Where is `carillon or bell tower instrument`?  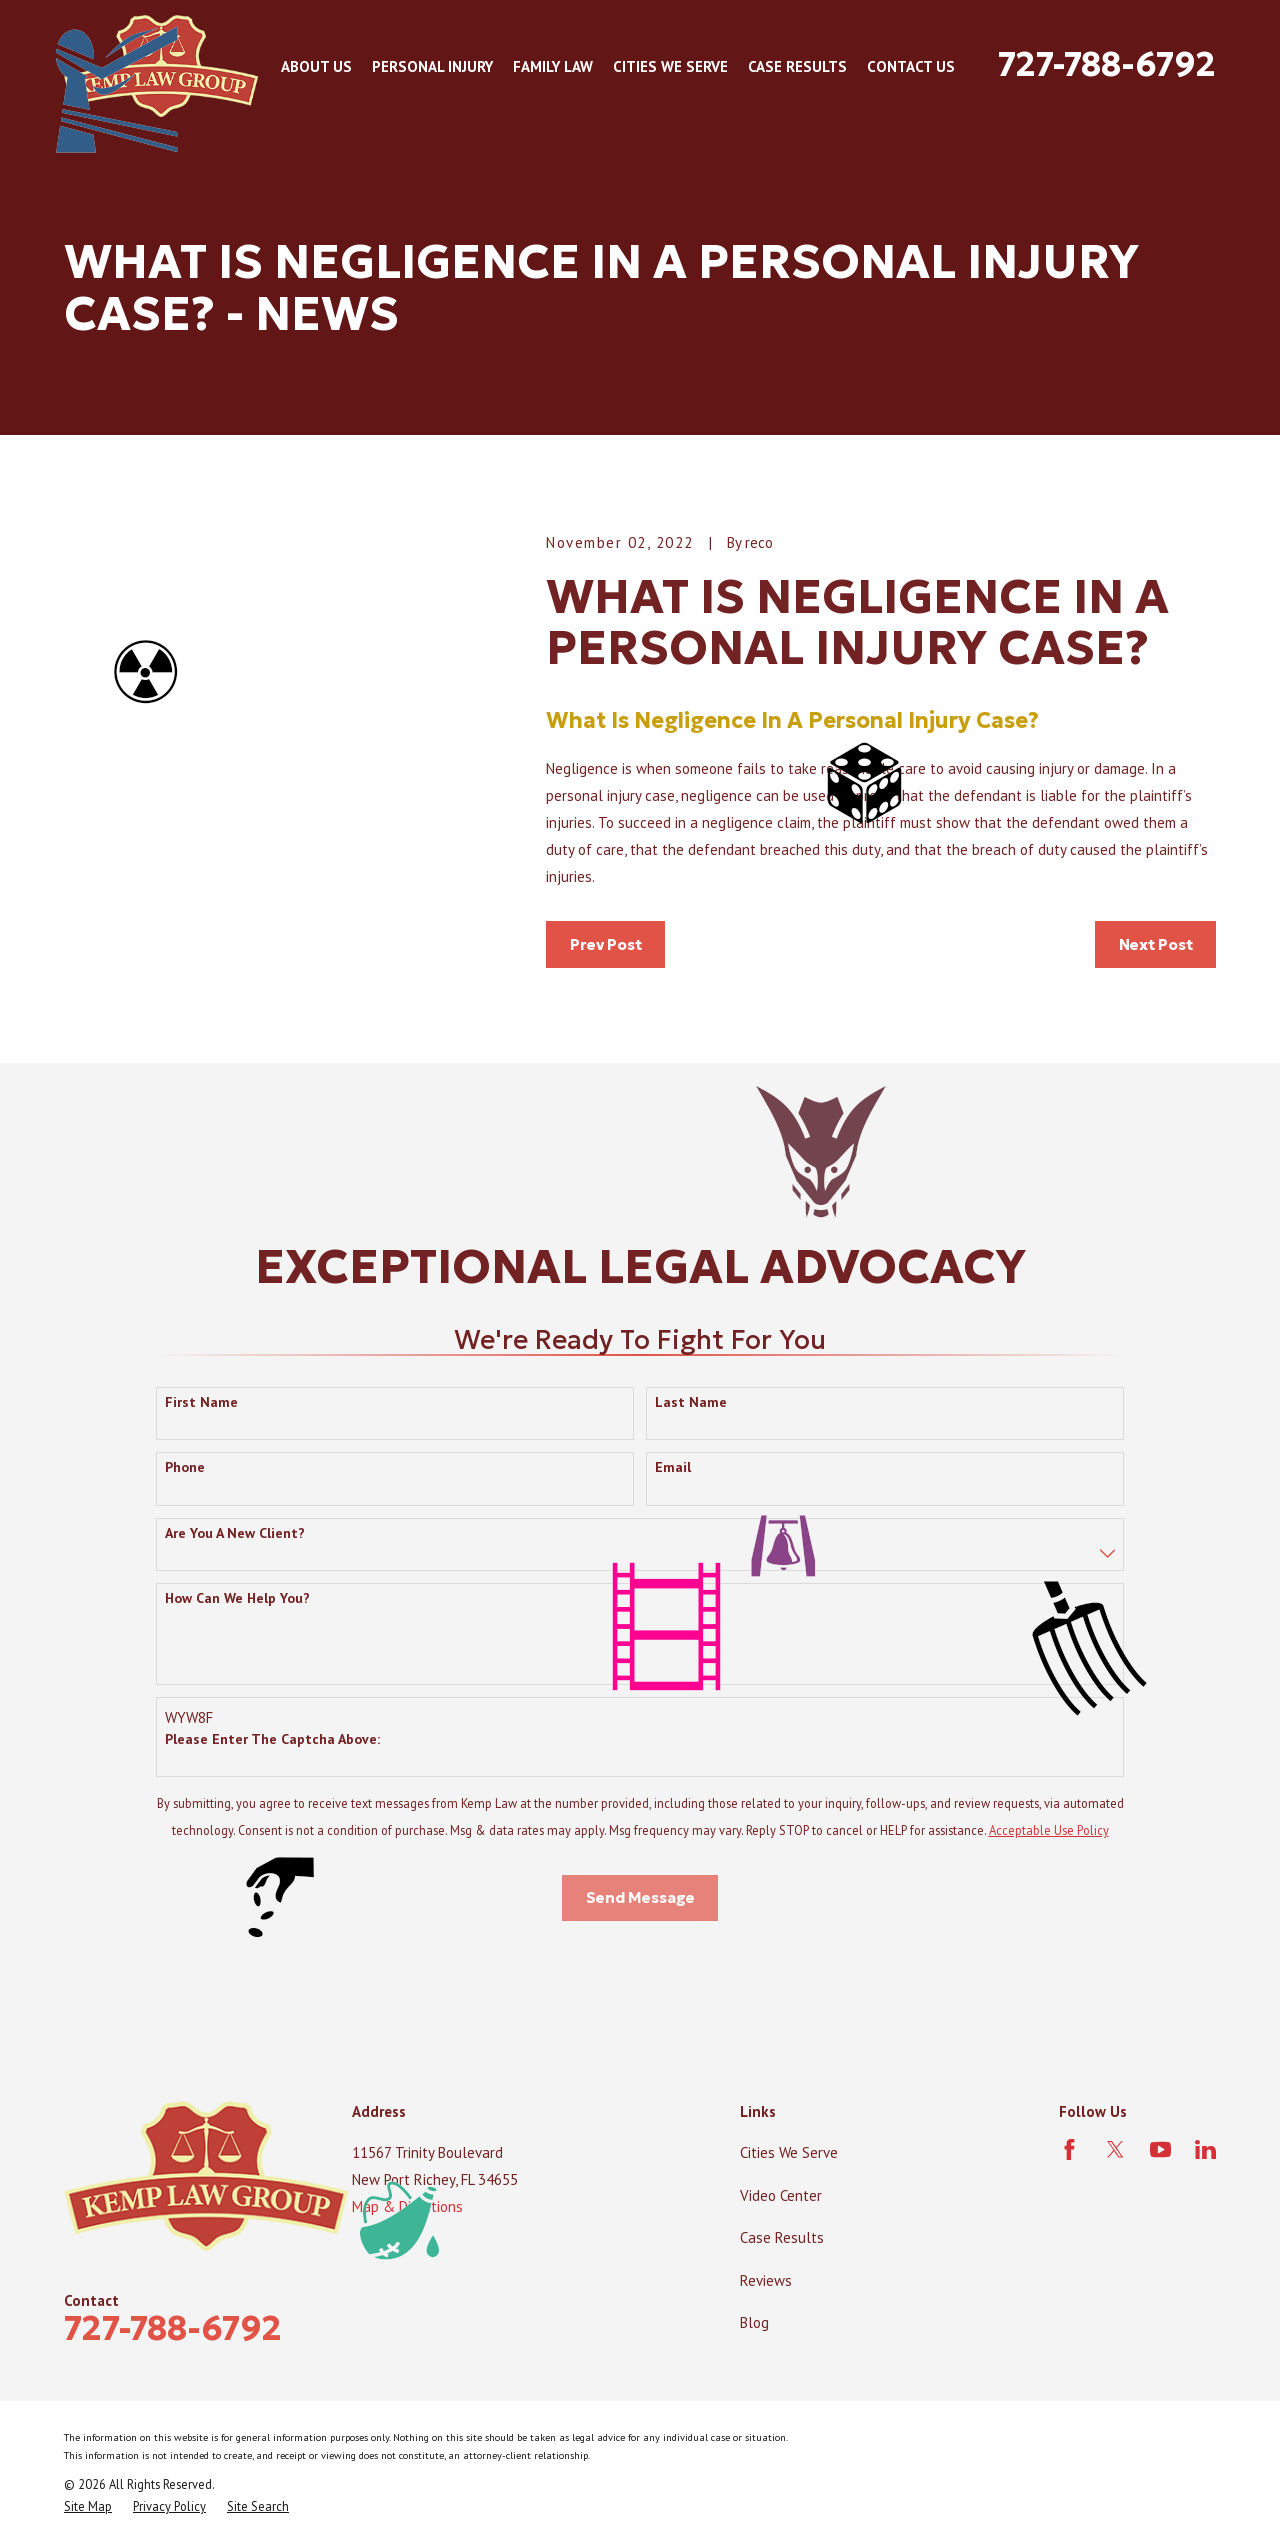 carillon or bell tower instrument is located at coordinates (783, 1546).